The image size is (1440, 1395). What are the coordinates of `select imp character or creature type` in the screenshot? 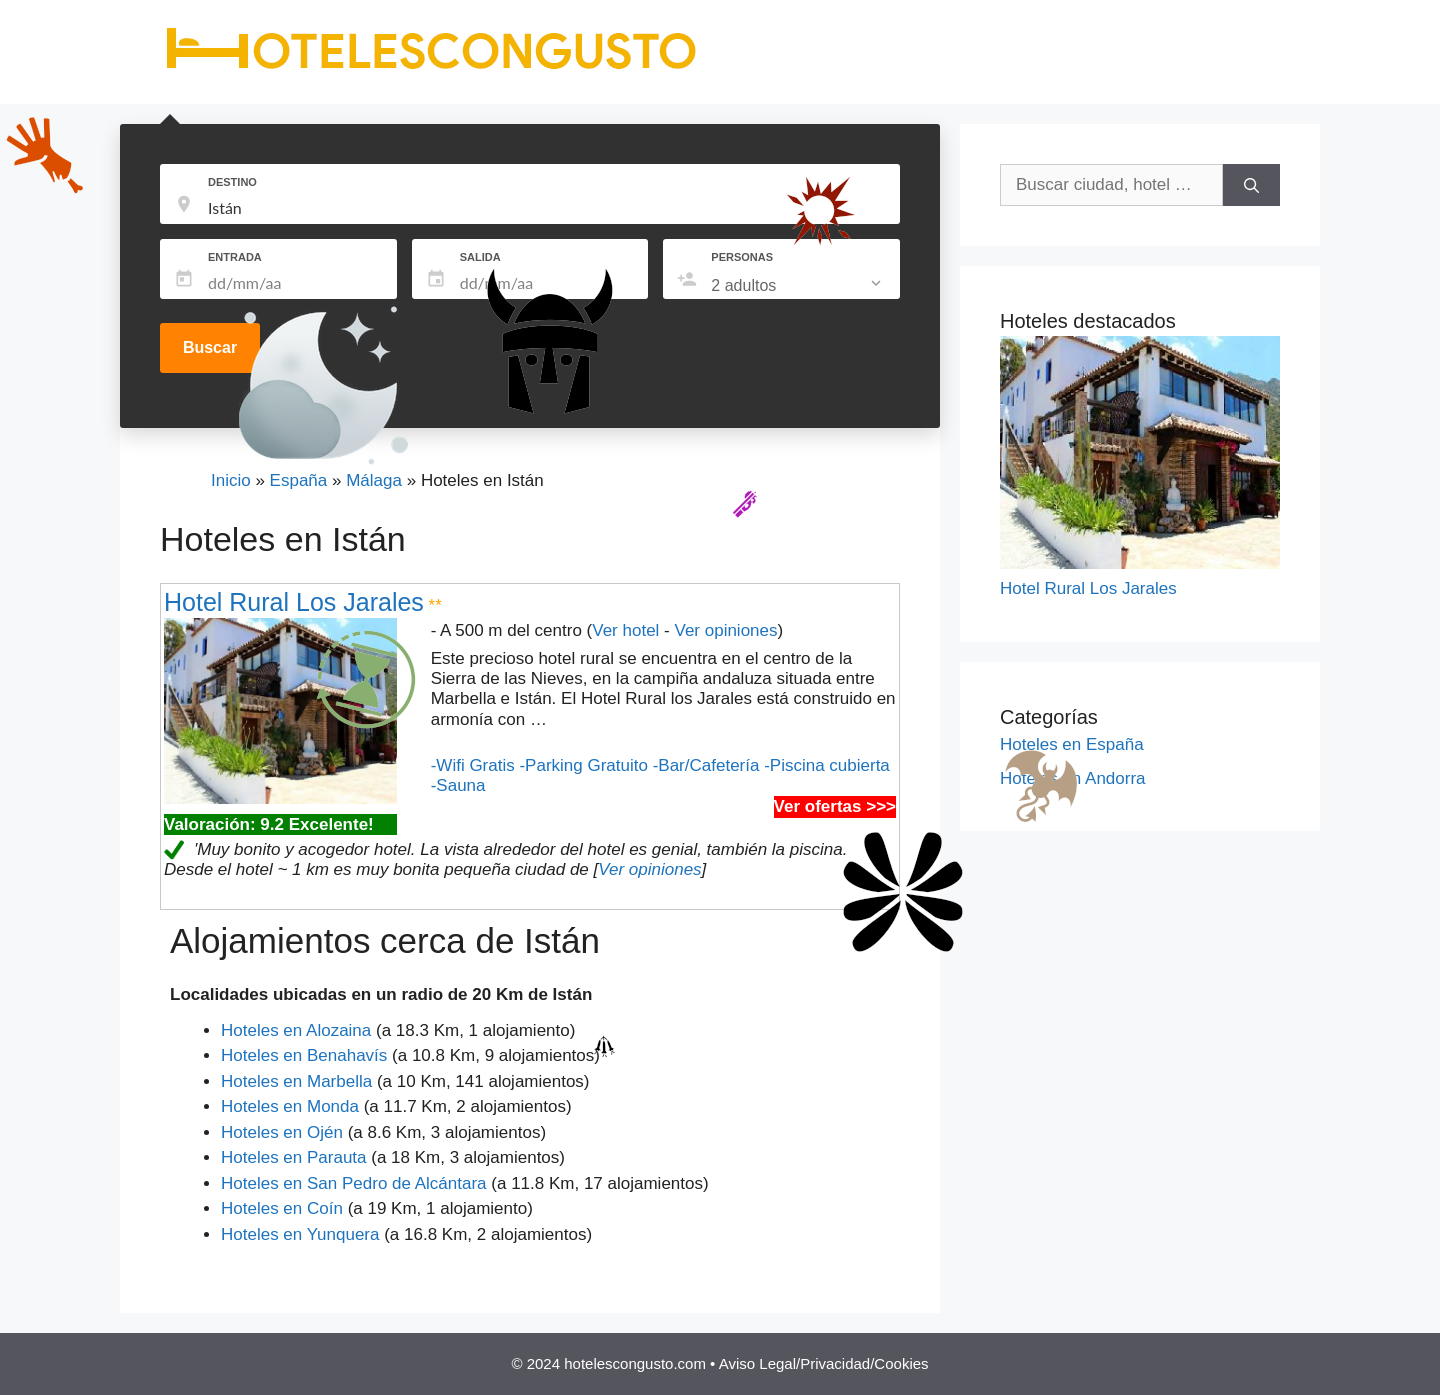 It's located at (1041, 786).